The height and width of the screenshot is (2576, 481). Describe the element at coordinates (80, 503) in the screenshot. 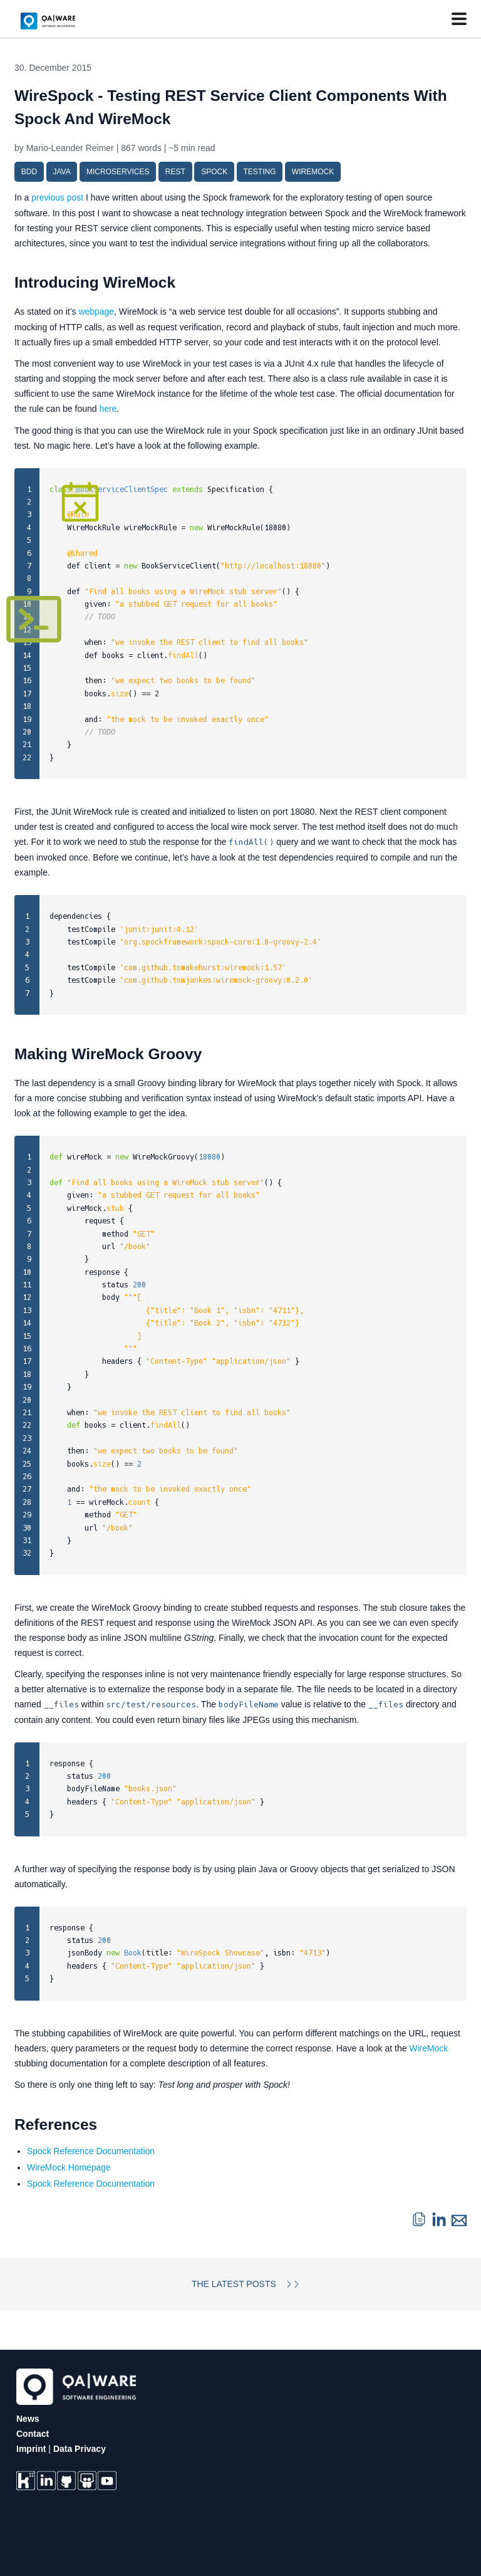

I see `cancel or delete a scheduled event` at that location.